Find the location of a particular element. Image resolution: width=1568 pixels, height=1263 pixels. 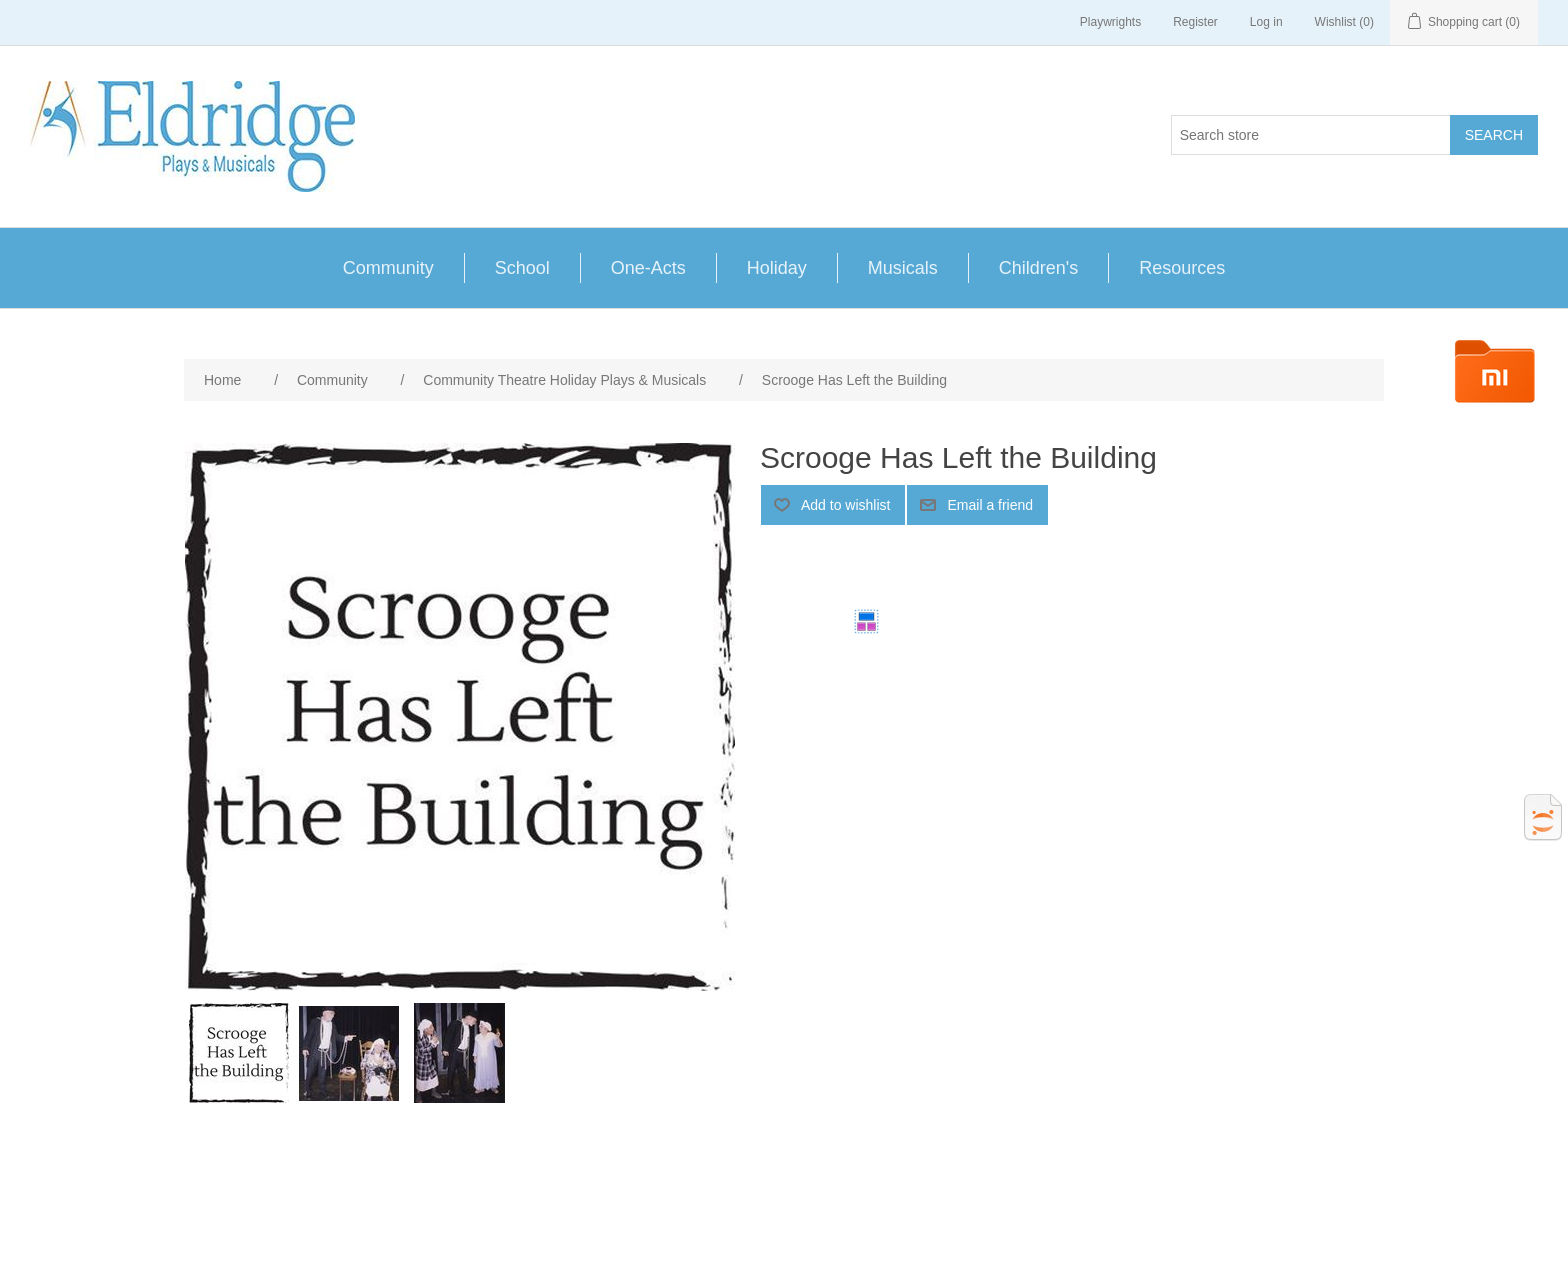

select all items in the current view is located at coordinates (866, 621).